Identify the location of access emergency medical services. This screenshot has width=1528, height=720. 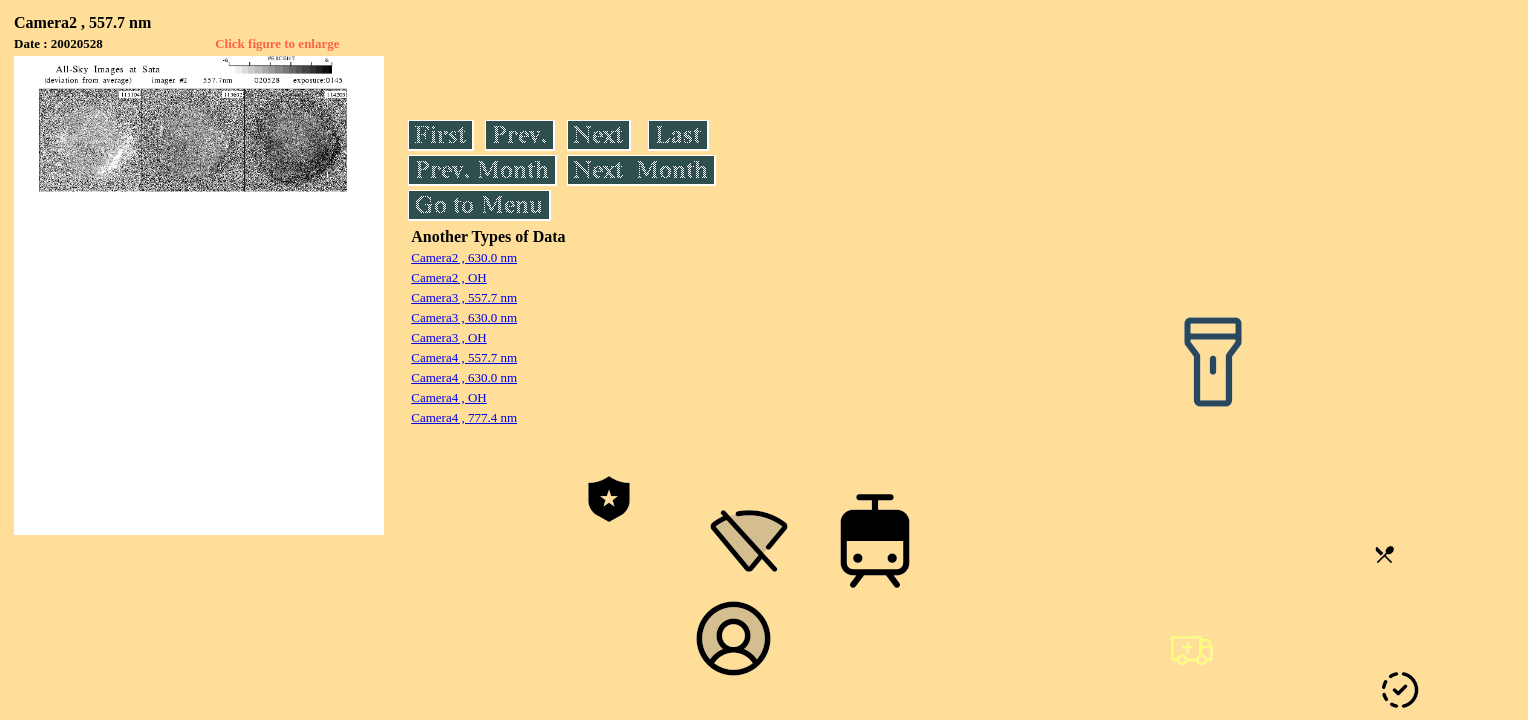
(1190, 648).